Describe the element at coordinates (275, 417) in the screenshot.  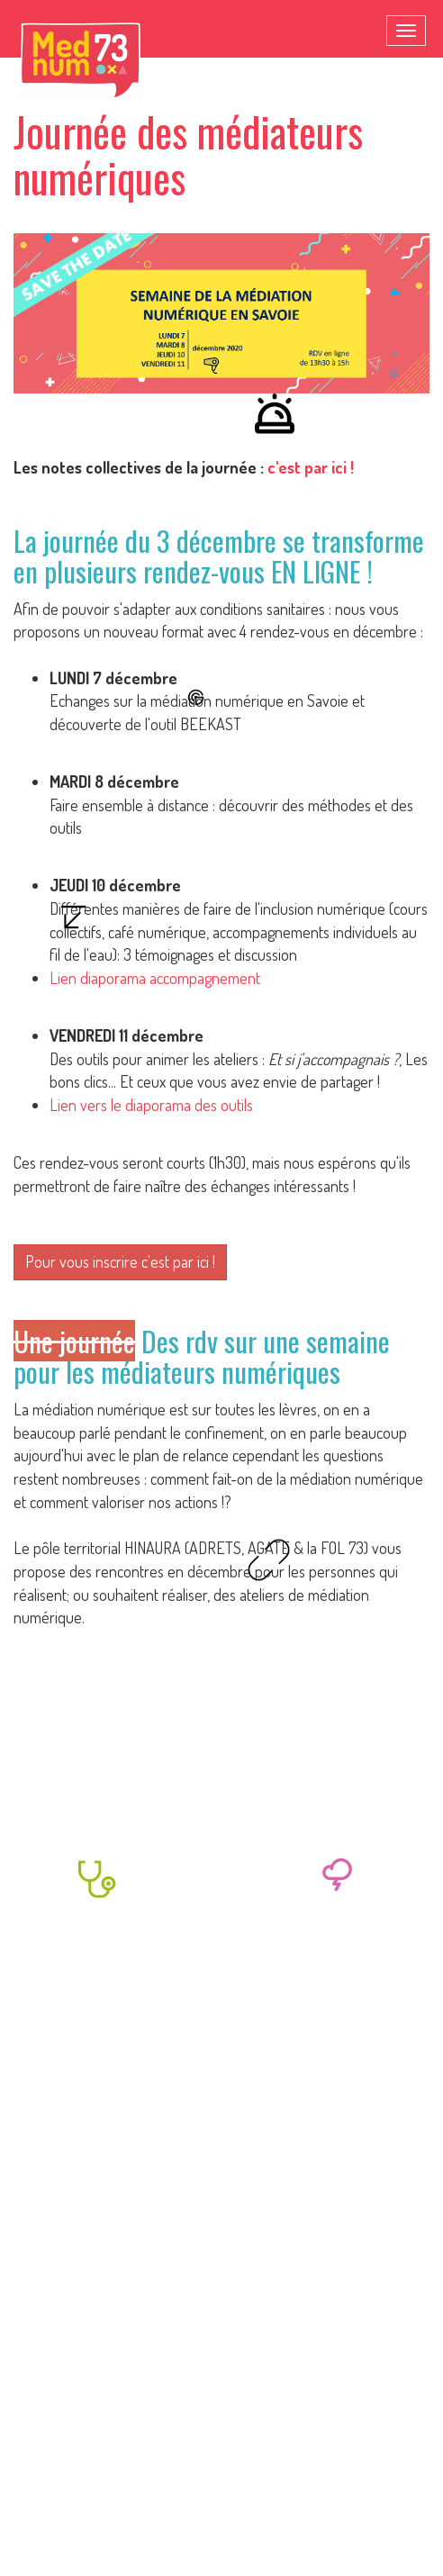
I see `indicates an active alert or emergency notification` at that location.